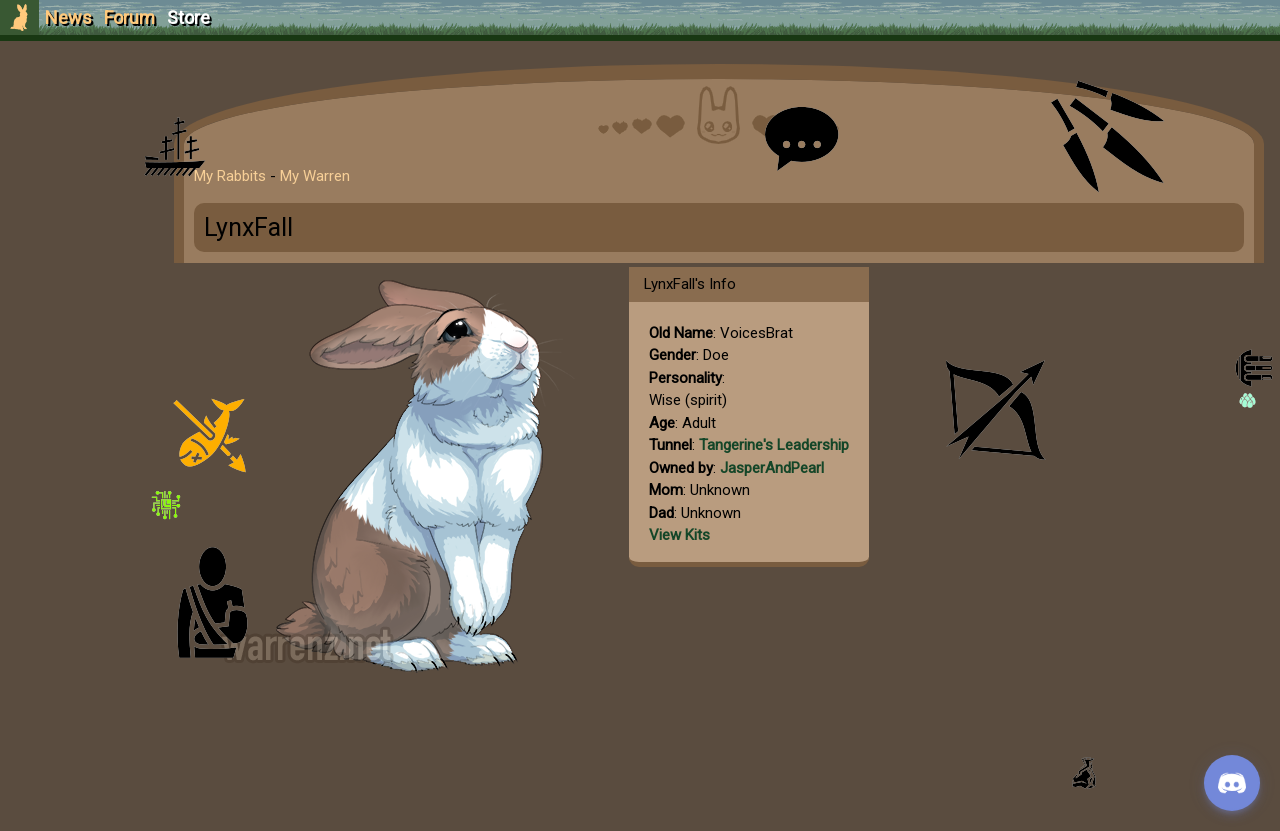 This screenshot has width=1280, height=831. Describe the element at coordinates (209, 435) in the screenshot. I see `spearfishing activity or game mode` at that location.